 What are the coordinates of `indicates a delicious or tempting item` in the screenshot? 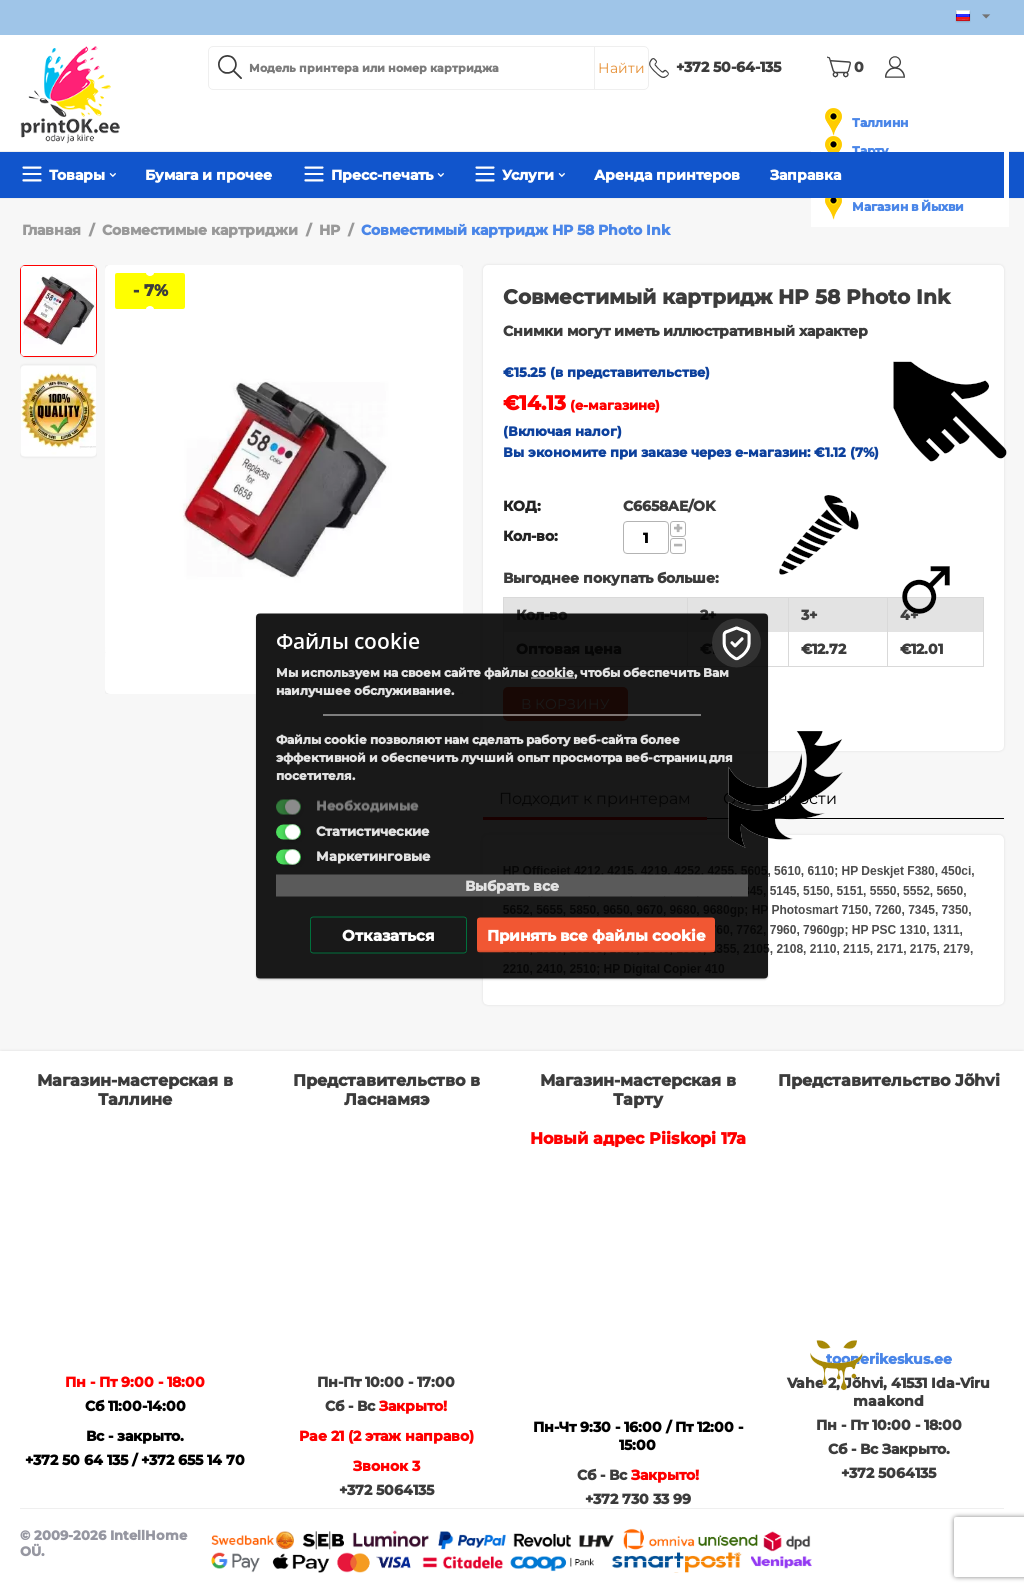 It's located at (836, 1364).